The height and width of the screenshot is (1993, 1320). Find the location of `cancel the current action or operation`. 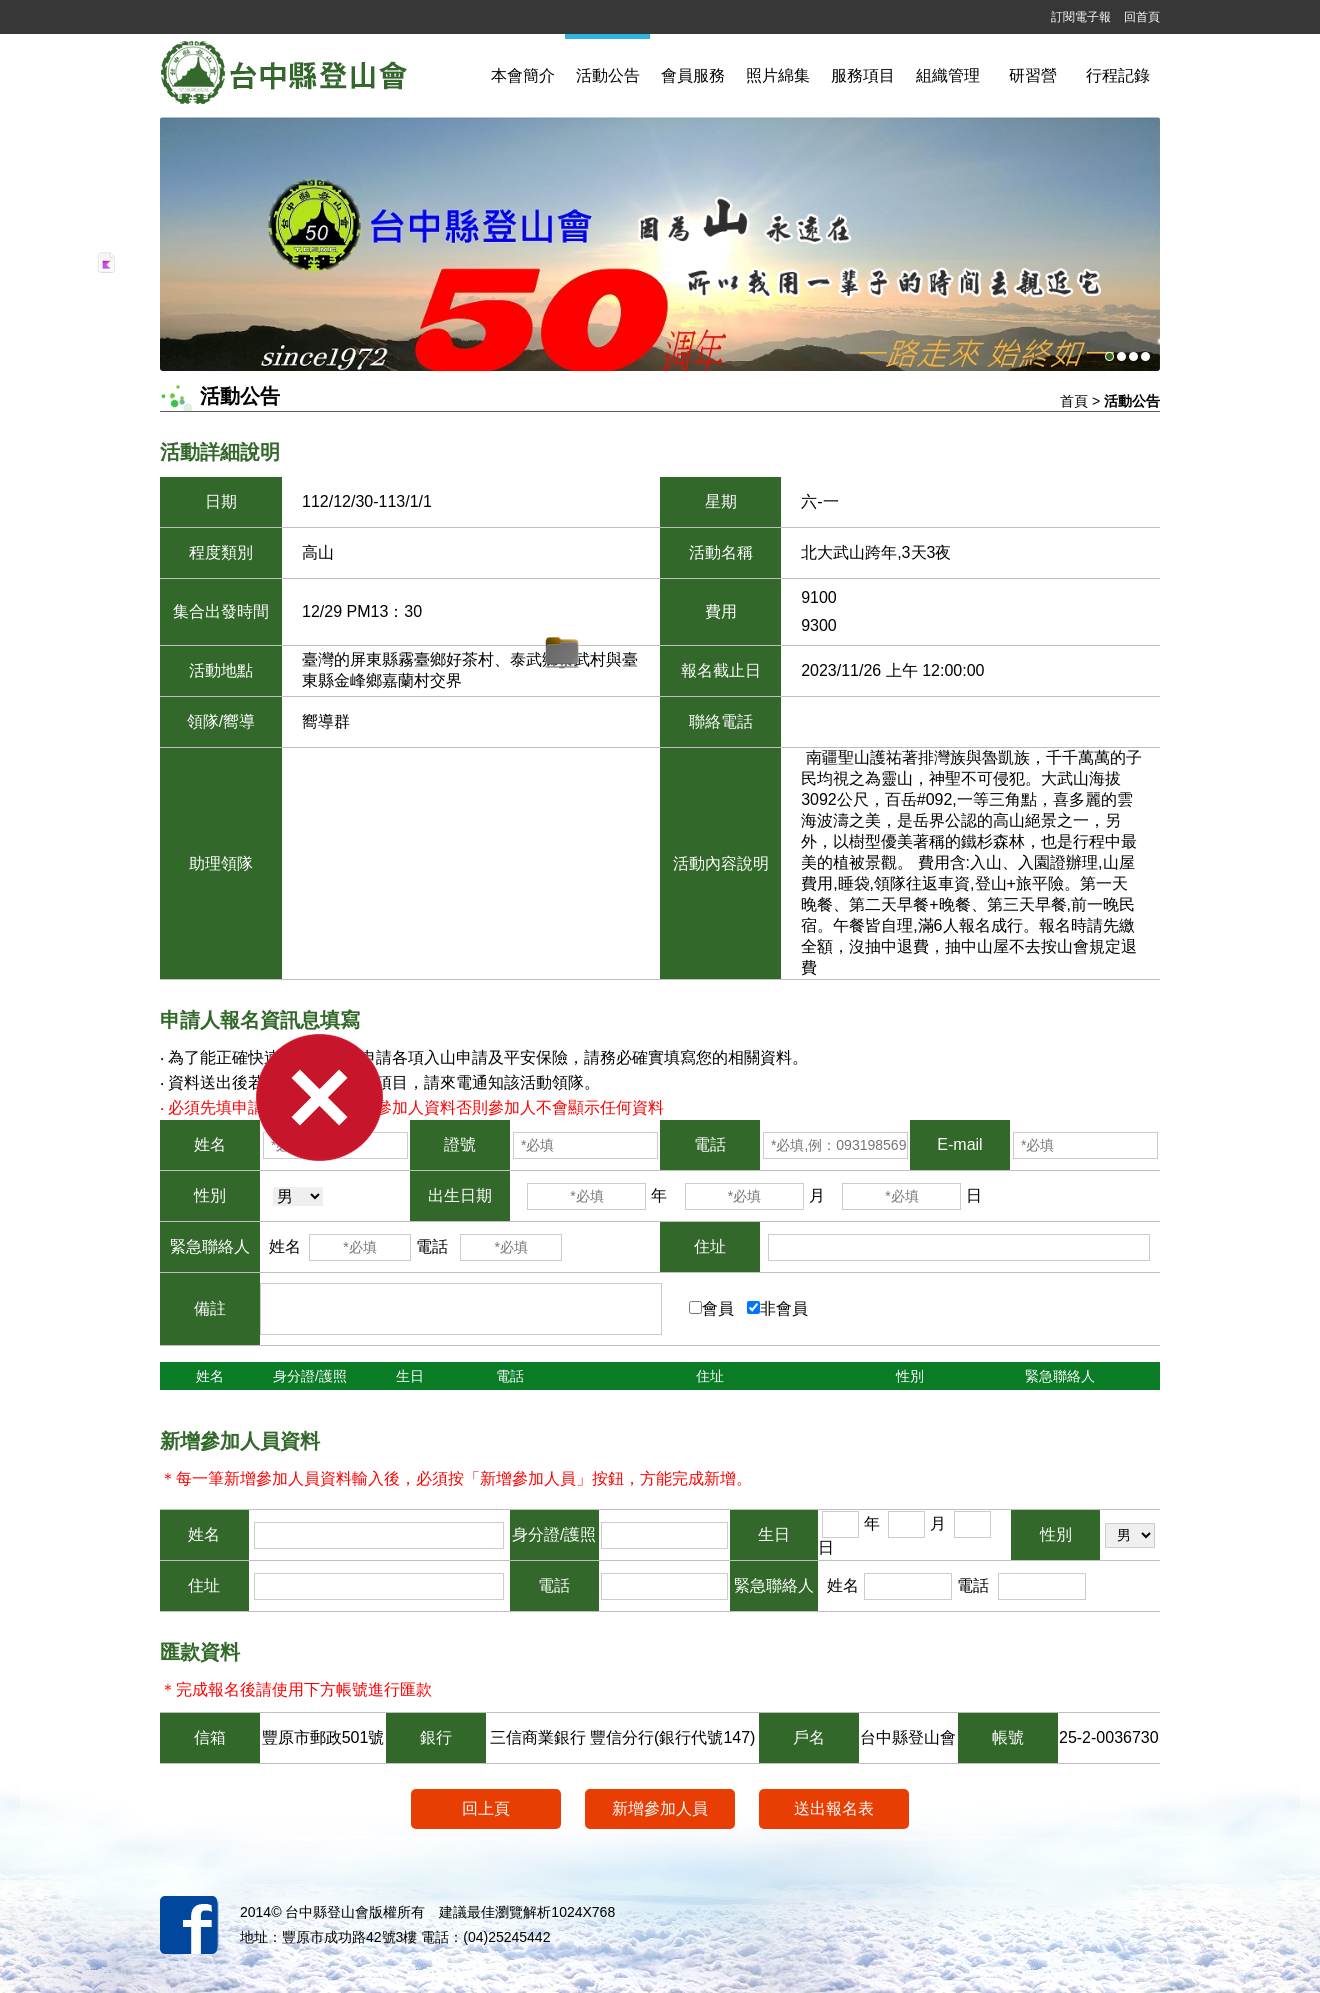

cancel the current action or operation is located at coordinates (319, 1097).